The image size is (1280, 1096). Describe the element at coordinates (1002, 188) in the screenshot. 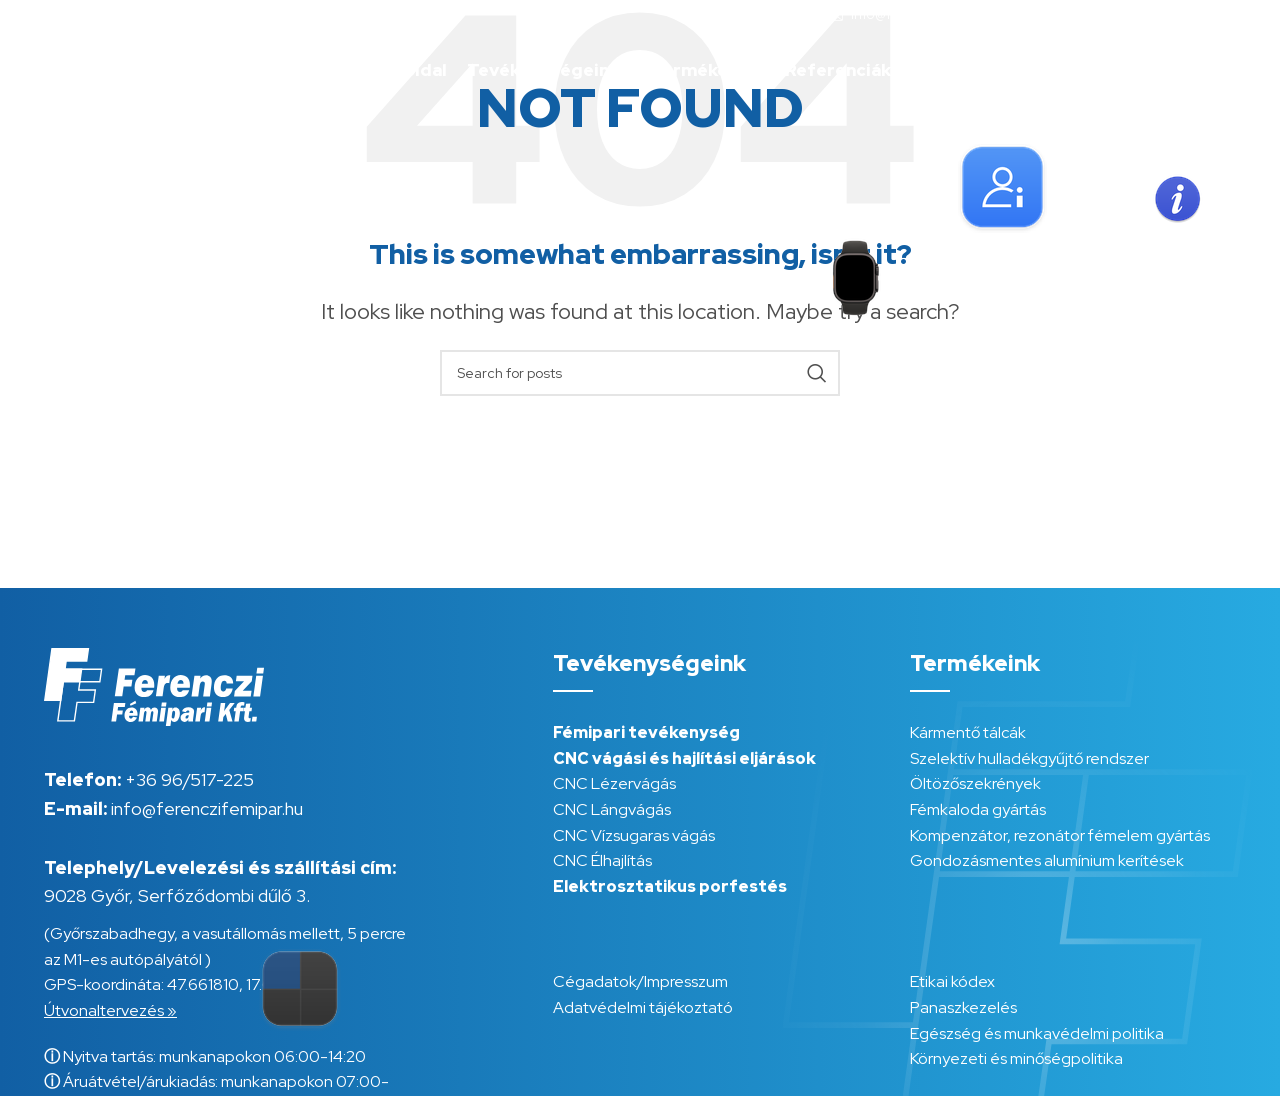

I see `open user account preferences` at that location.